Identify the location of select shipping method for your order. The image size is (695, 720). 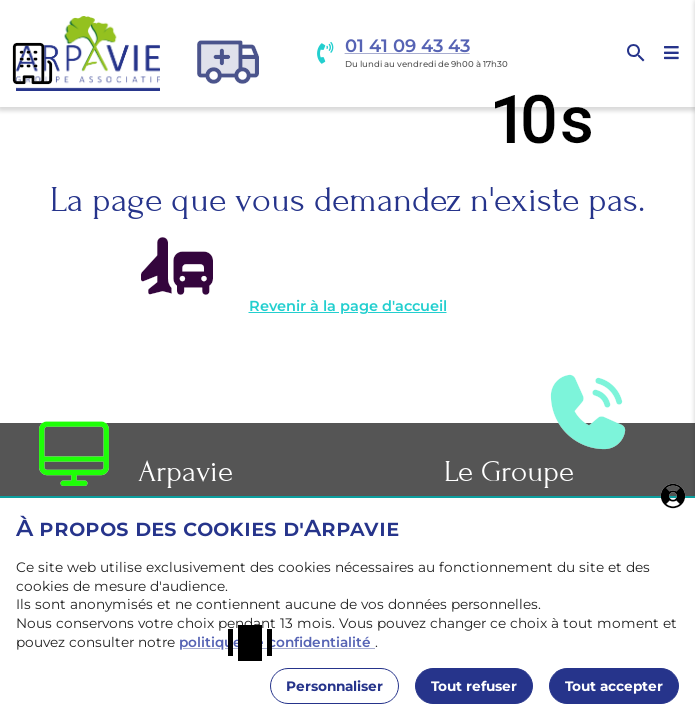
(177, 266).